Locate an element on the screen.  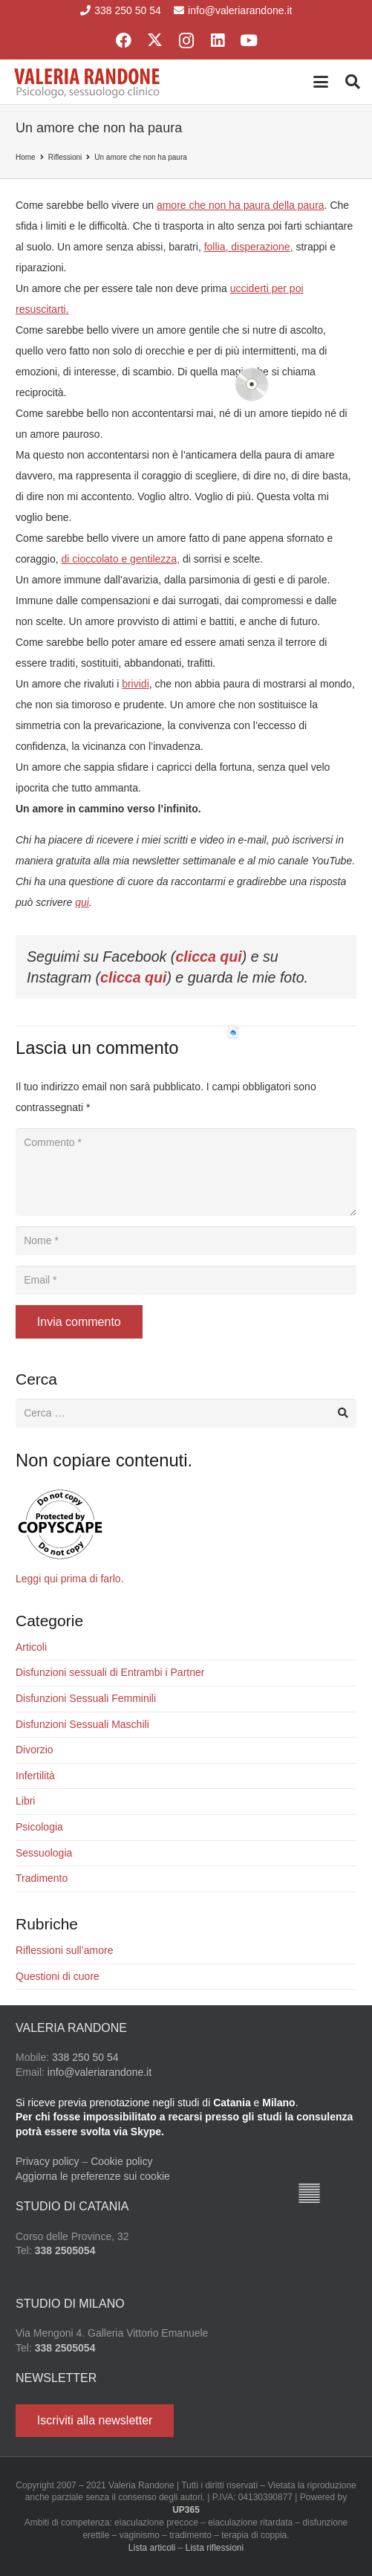
dart programming language source file is located at coordinates (233, 1032).